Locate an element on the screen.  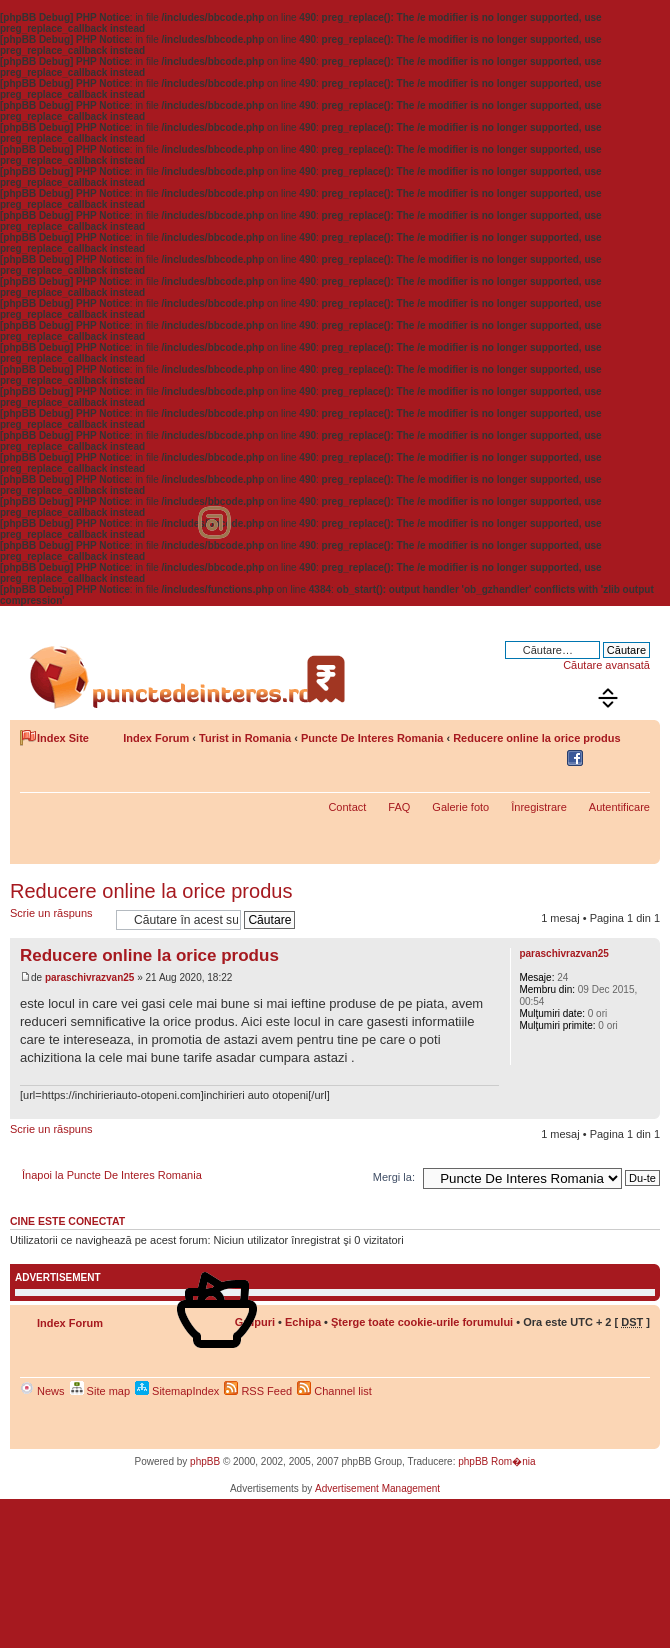
view payment receipt in rupees is located at coordinates (326, 679).